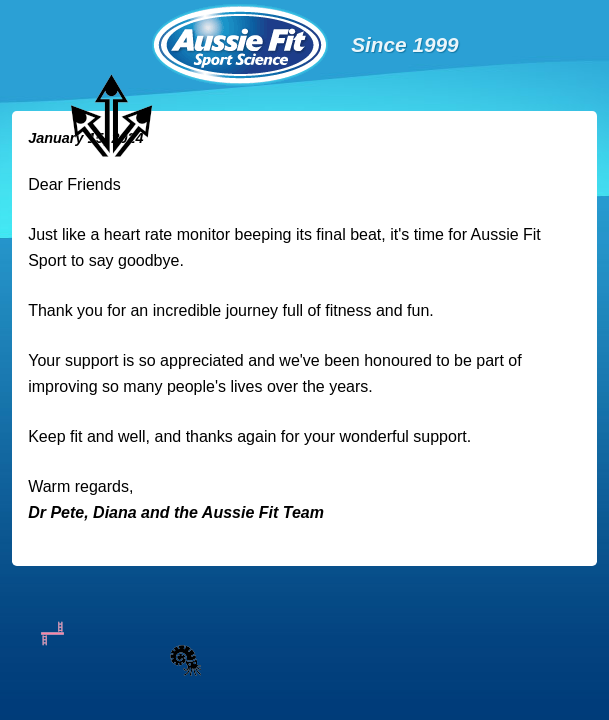 The height and width of the screenshot is (720, 609). What do you see at coordinates (52, 633) in the screenshot?
I see `access different levels or floors` at bounding box center [52, 633].